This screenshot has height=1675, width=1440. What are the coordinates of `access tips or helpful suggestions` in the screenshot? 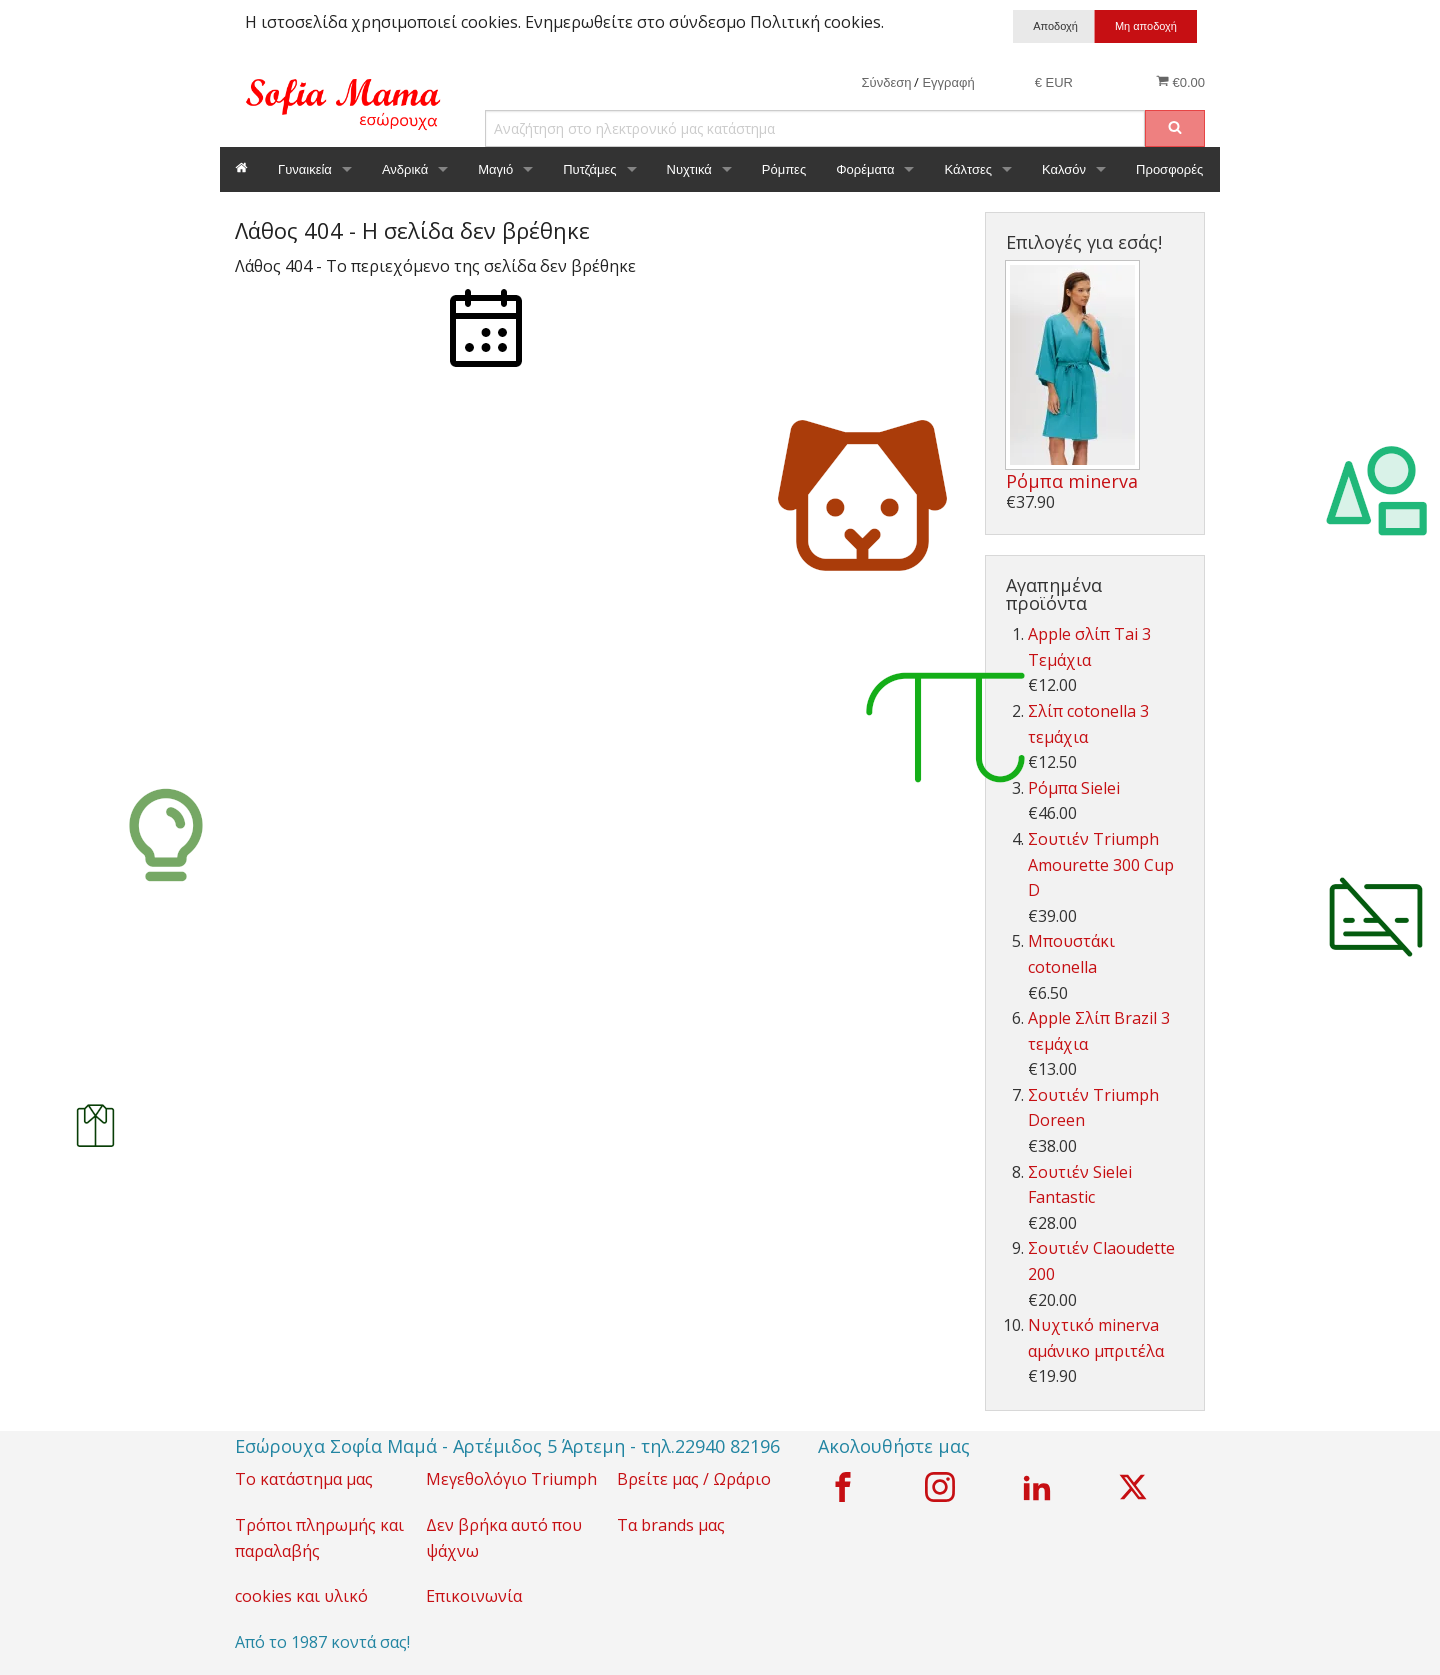 It's located at (166, 835).